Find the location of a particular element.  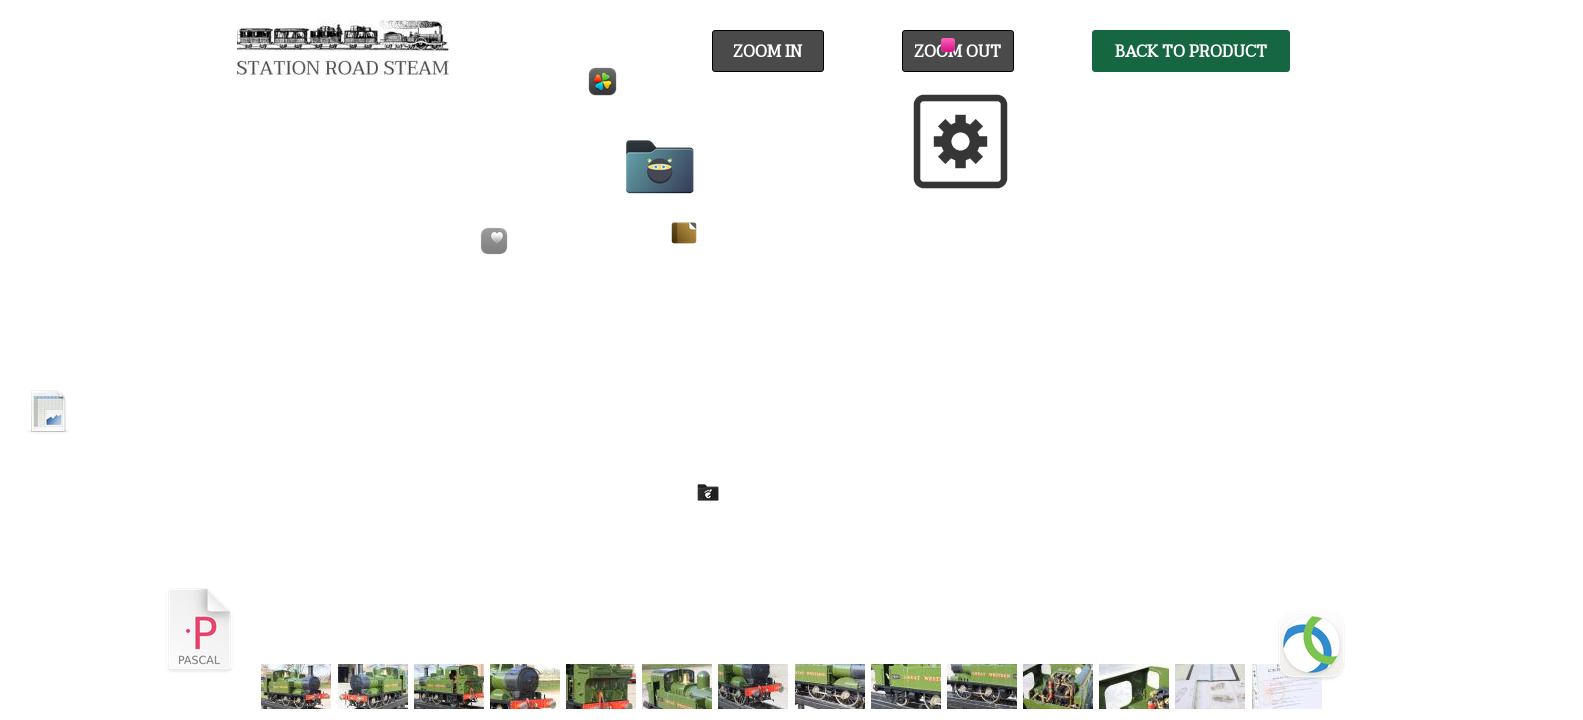

change desktop wallpaper settings is located at coordinates (684, 232).